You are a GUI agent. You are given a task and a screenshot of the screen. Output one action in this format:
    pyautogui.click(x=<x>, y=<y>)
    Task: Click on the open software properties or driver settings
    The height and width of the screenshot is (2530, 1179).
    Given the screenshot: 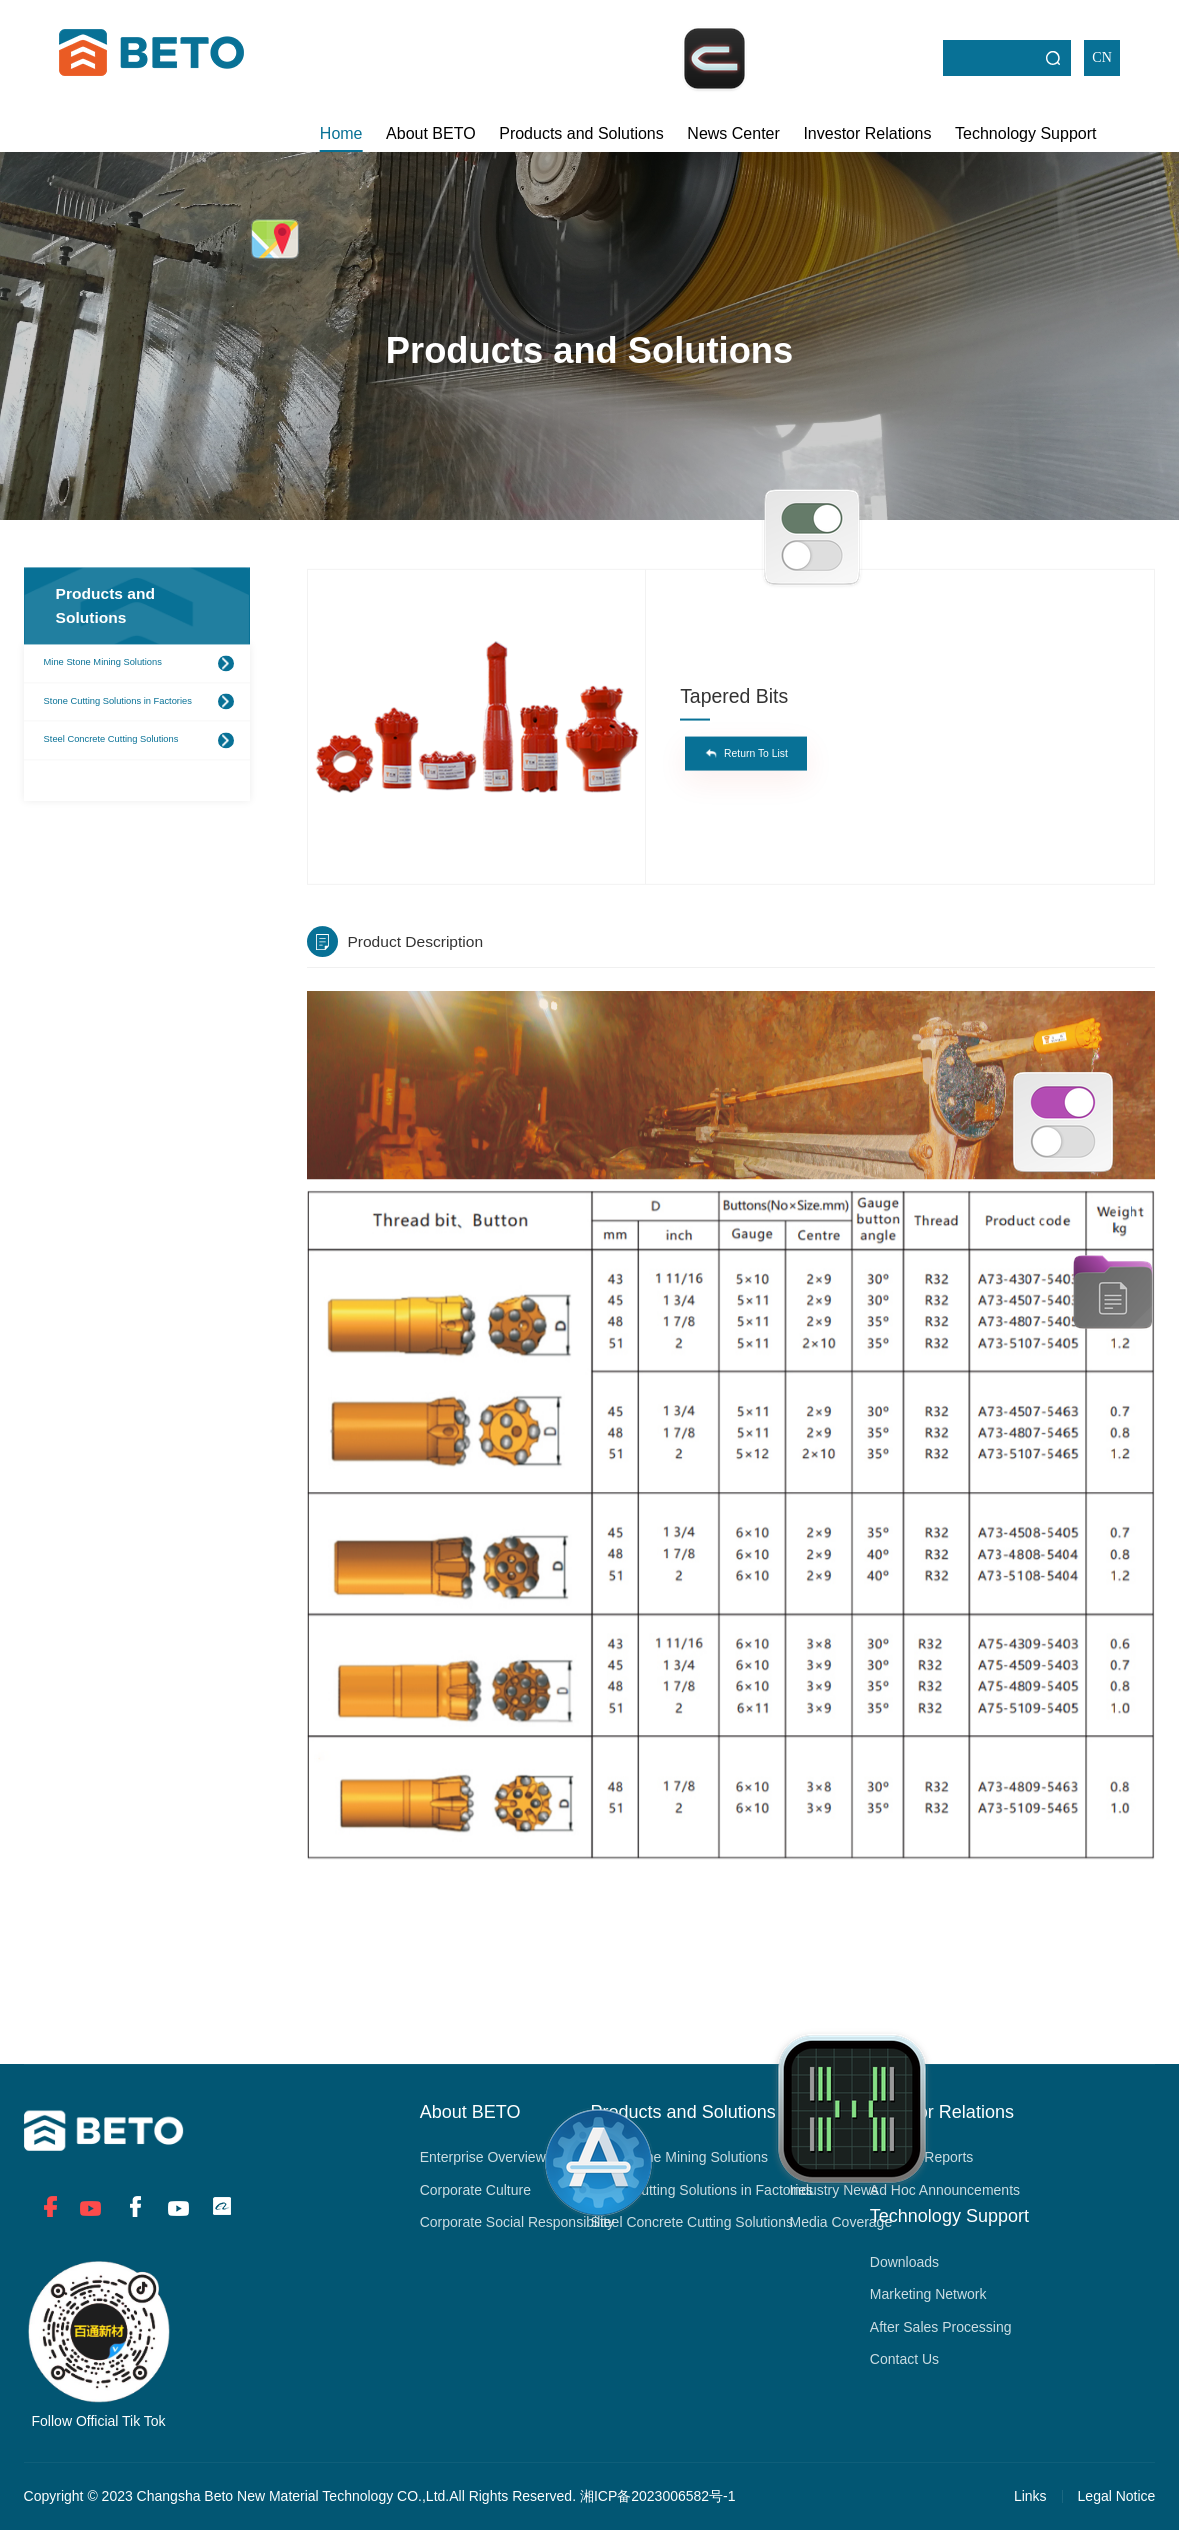 What is the action you would take?
    pyautogui.click(x=598, y=2162)
    